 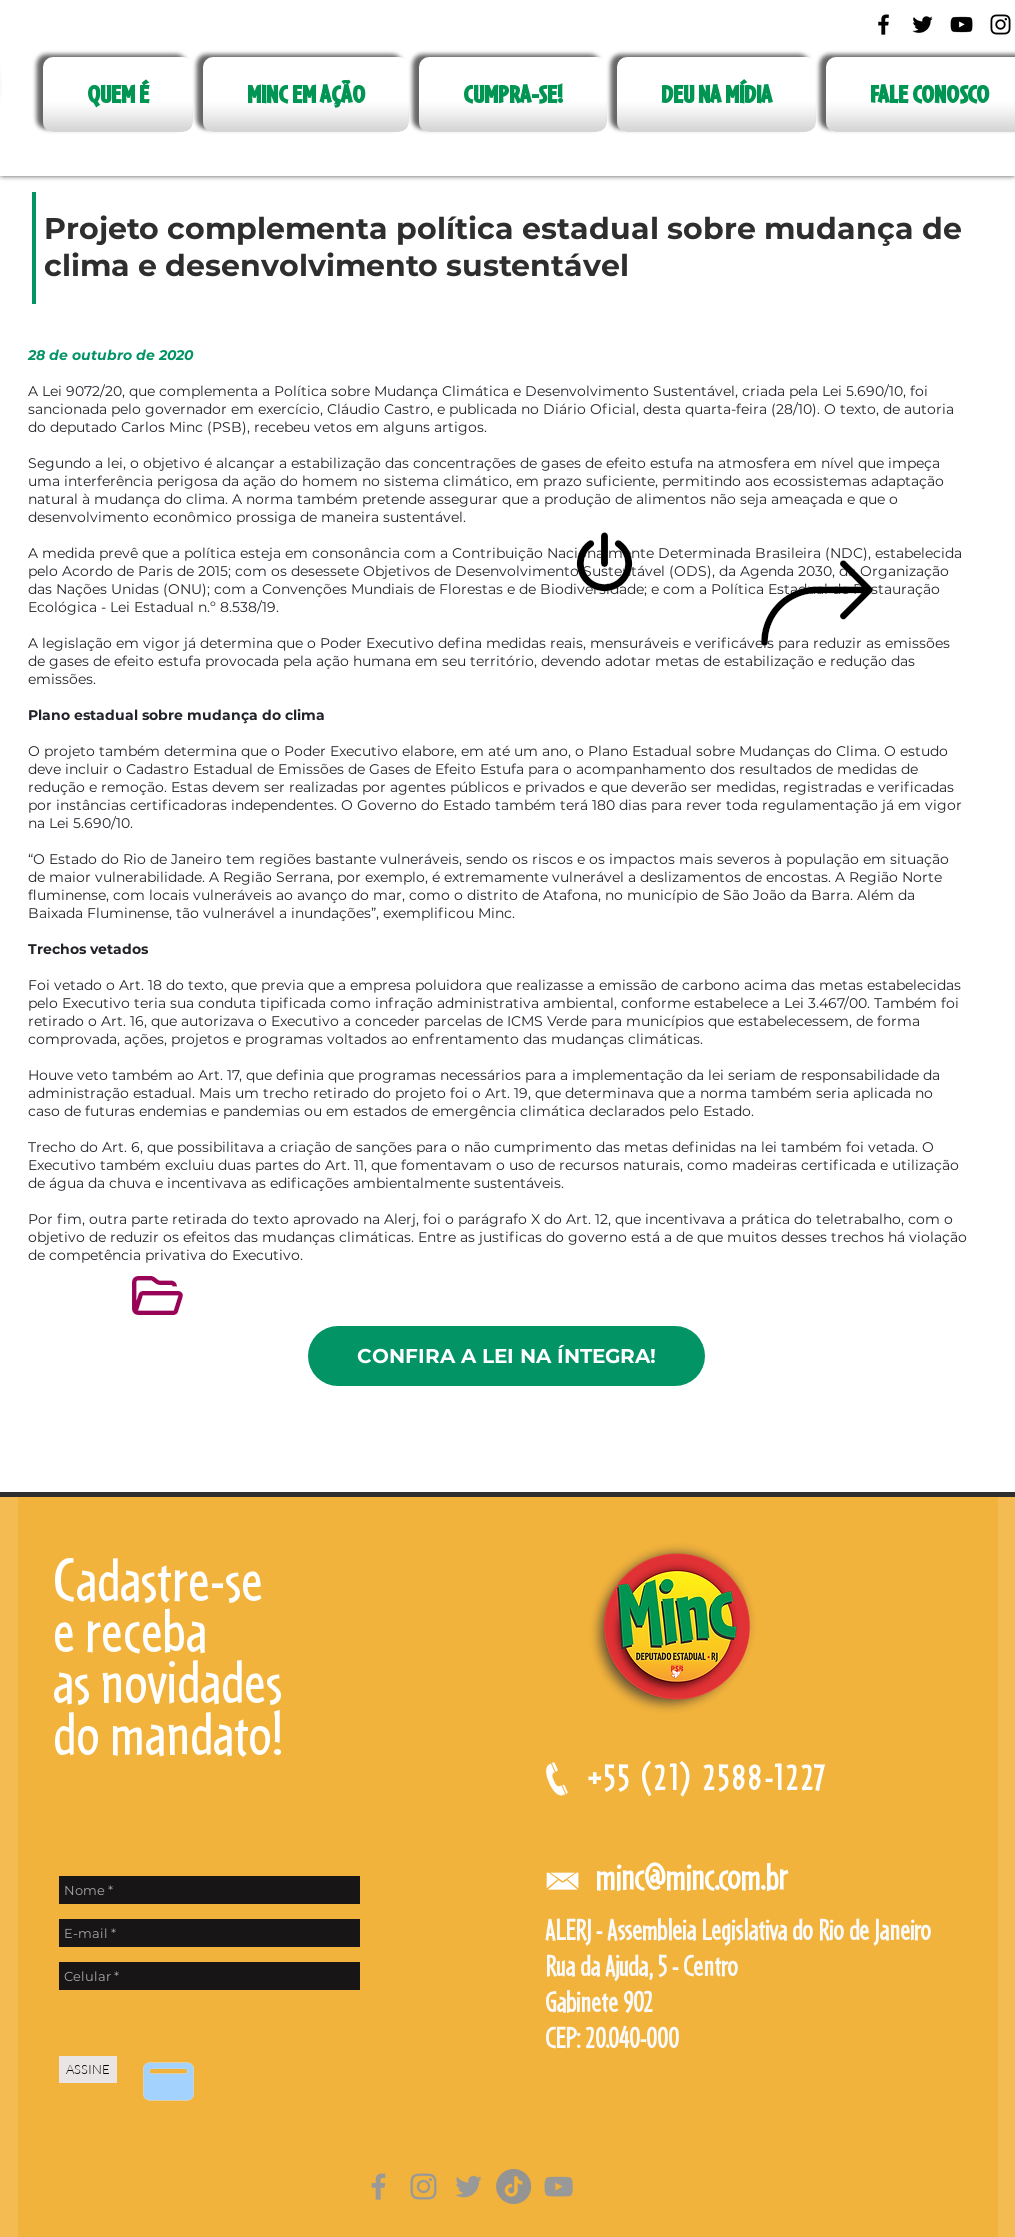 I want to click on turn off or shut down the device, so click(x=604, y=563).